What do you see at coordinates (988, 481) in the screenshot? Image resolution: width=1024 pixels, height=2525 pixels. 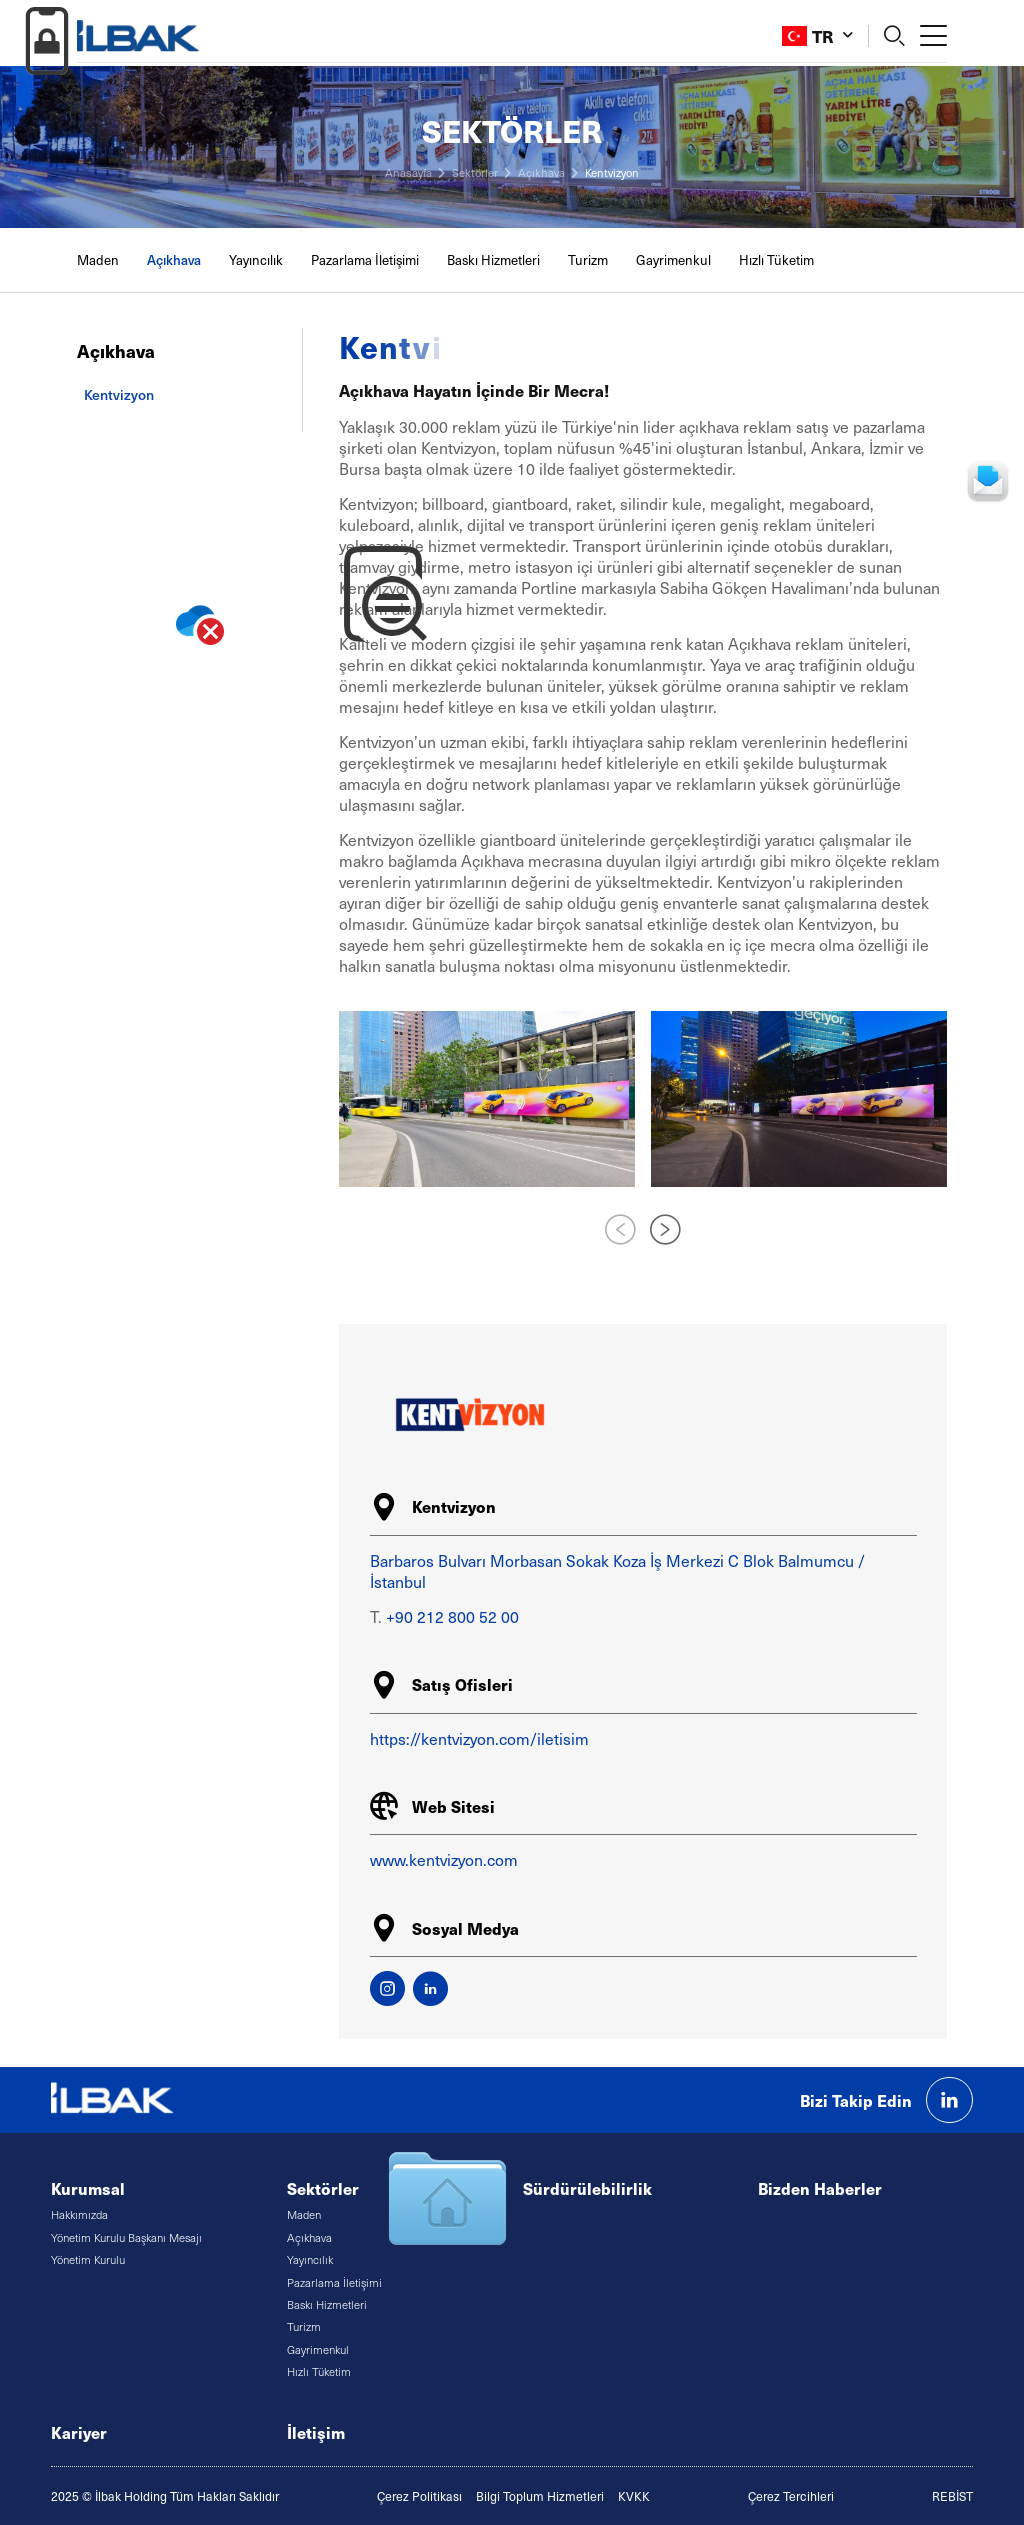 I see `open mailspring email client` at bounding box center [988, 481].